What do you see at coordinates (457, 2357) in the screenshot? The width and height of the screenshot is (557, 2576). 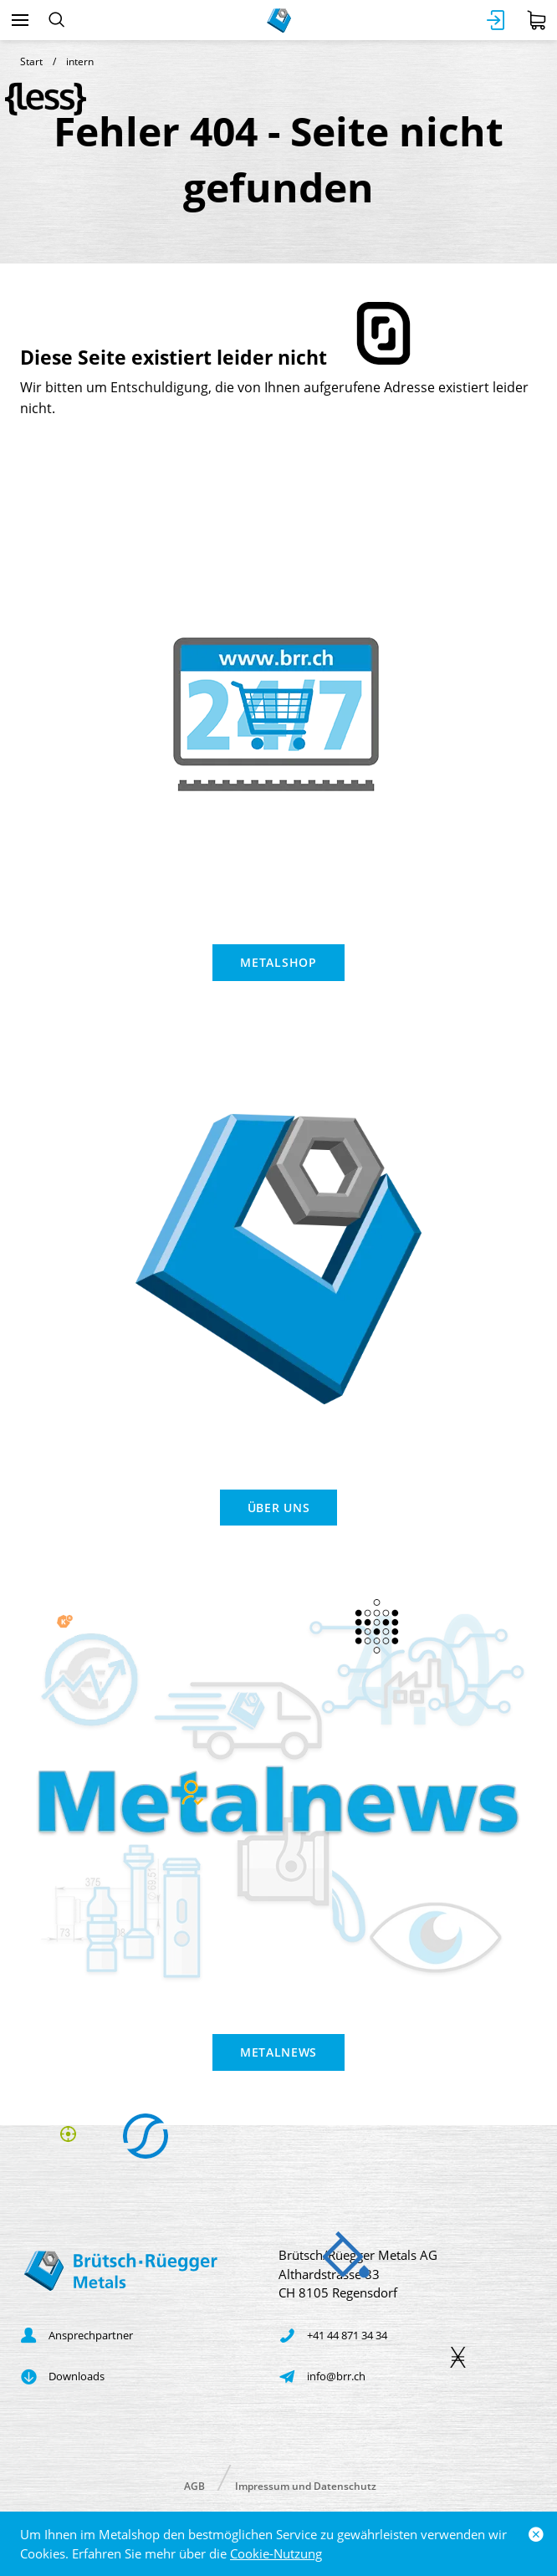 I see `nano cryptocurrency logo` at bounding box center [457, 2357].